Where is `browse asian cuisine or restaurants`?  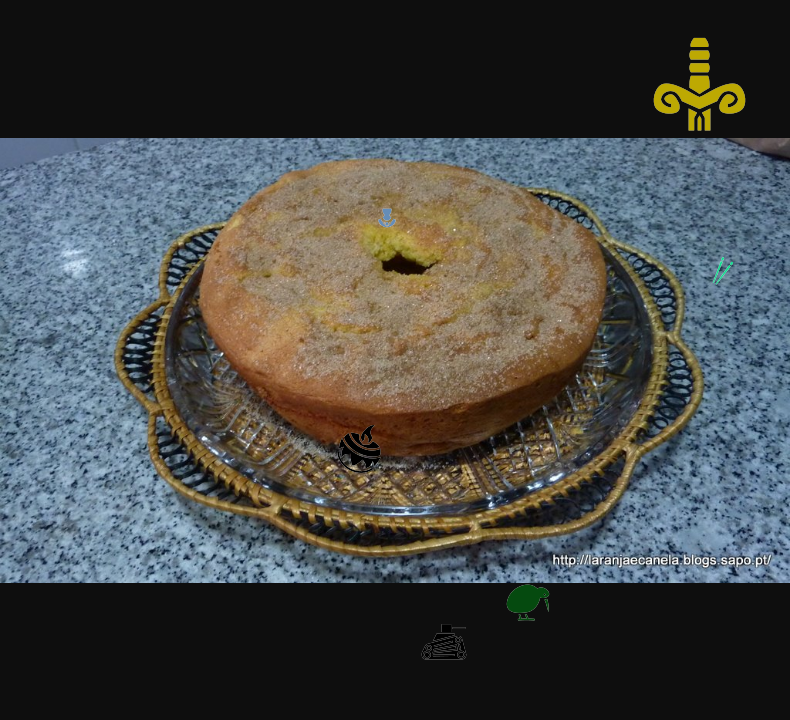 browse asian cuisine or restaurants is located at coordinates (723, 271).